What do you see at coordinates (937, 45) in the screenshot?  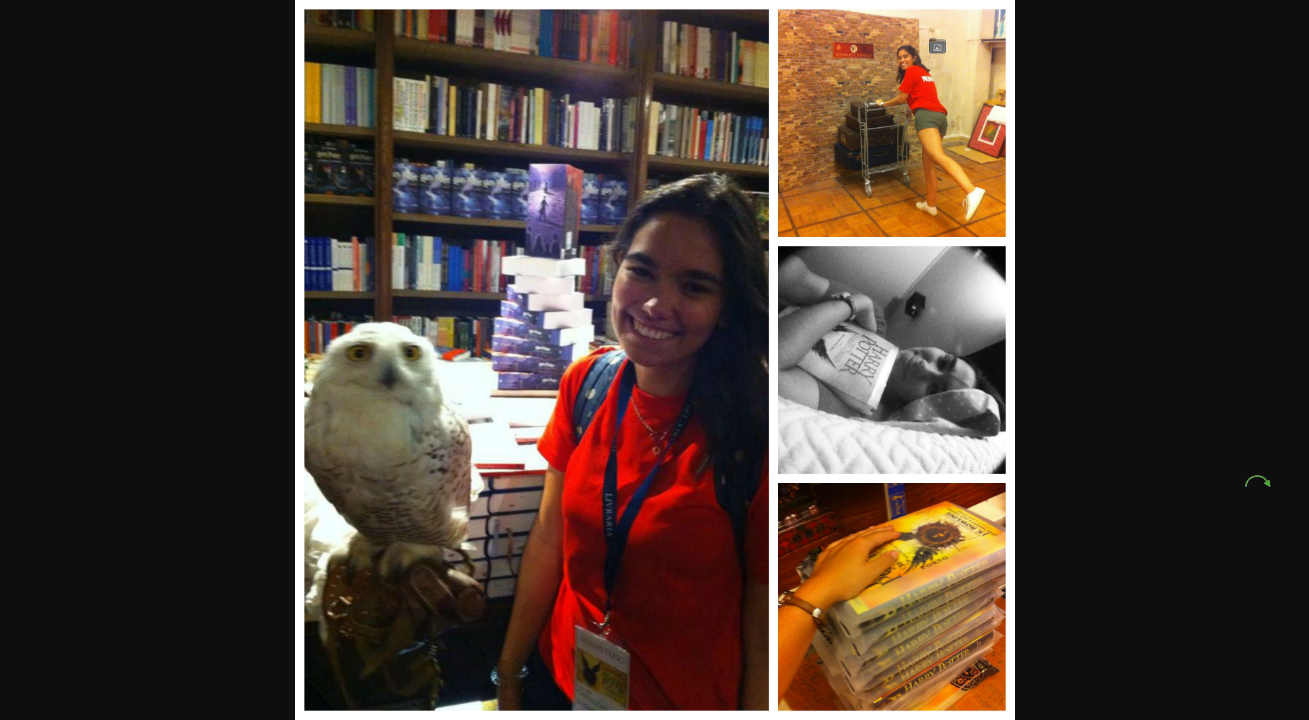 I see `open your pictures folder` at bounding box center [937, 45].